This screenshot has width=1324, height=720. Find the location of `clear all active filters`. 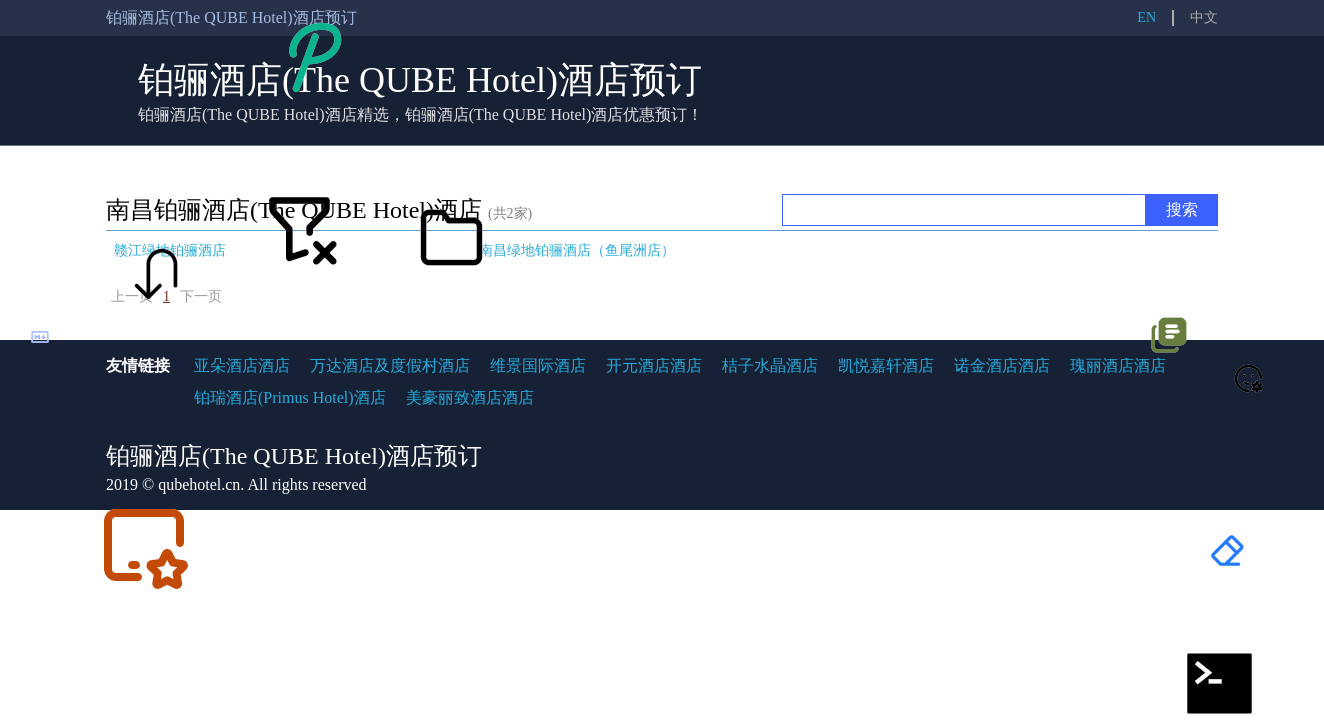

clear all active filters is located at coordinates (299, 227).